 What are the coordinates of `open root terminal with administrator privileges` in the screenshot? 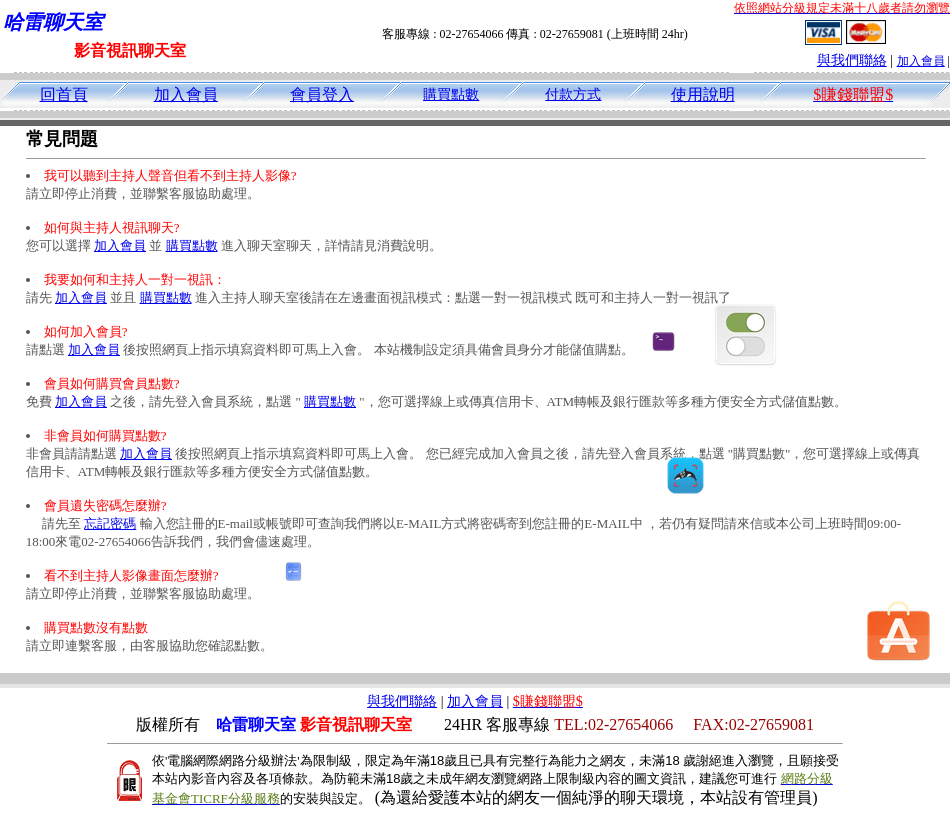 It's located at (663, 341).